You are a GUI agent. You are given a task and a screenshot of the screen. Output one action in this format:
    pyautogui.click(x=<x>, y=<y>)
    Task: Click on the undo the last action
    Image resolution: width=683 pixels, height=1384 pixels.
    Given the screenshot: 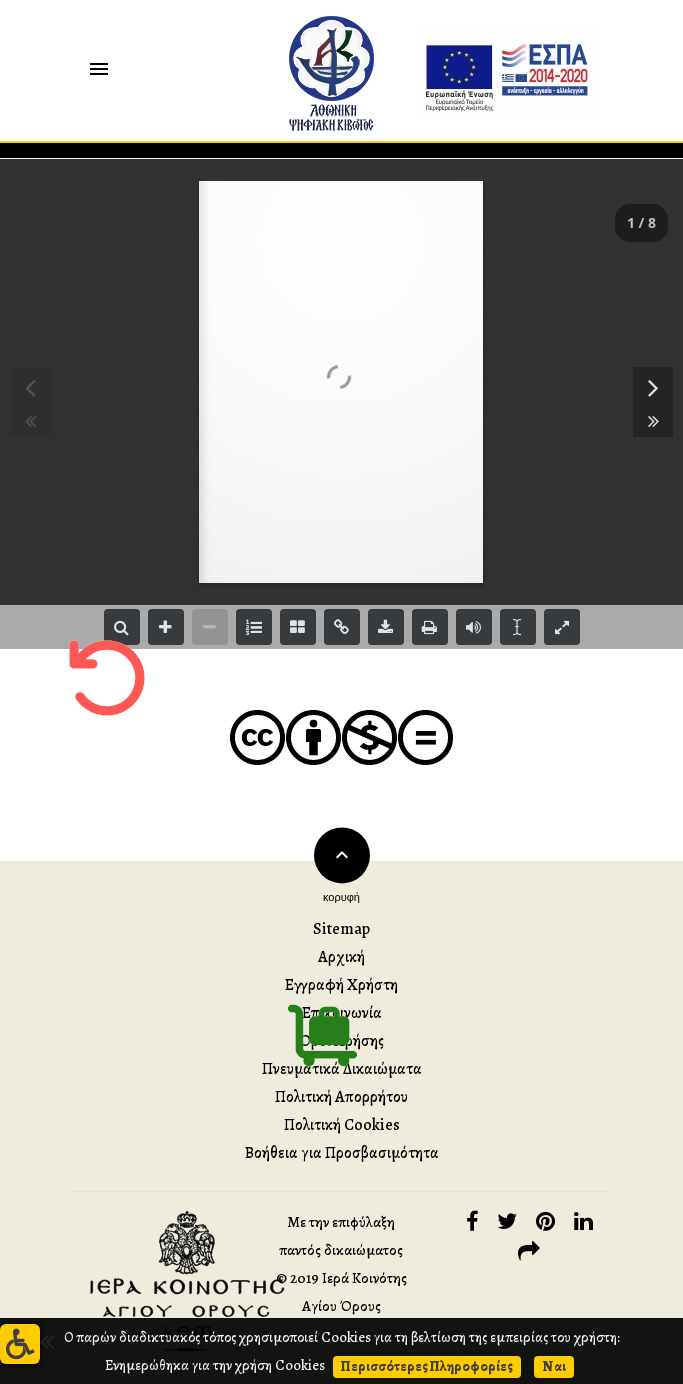 What is the action you would take?
    pyautogui.click(x=107, y=678)
    